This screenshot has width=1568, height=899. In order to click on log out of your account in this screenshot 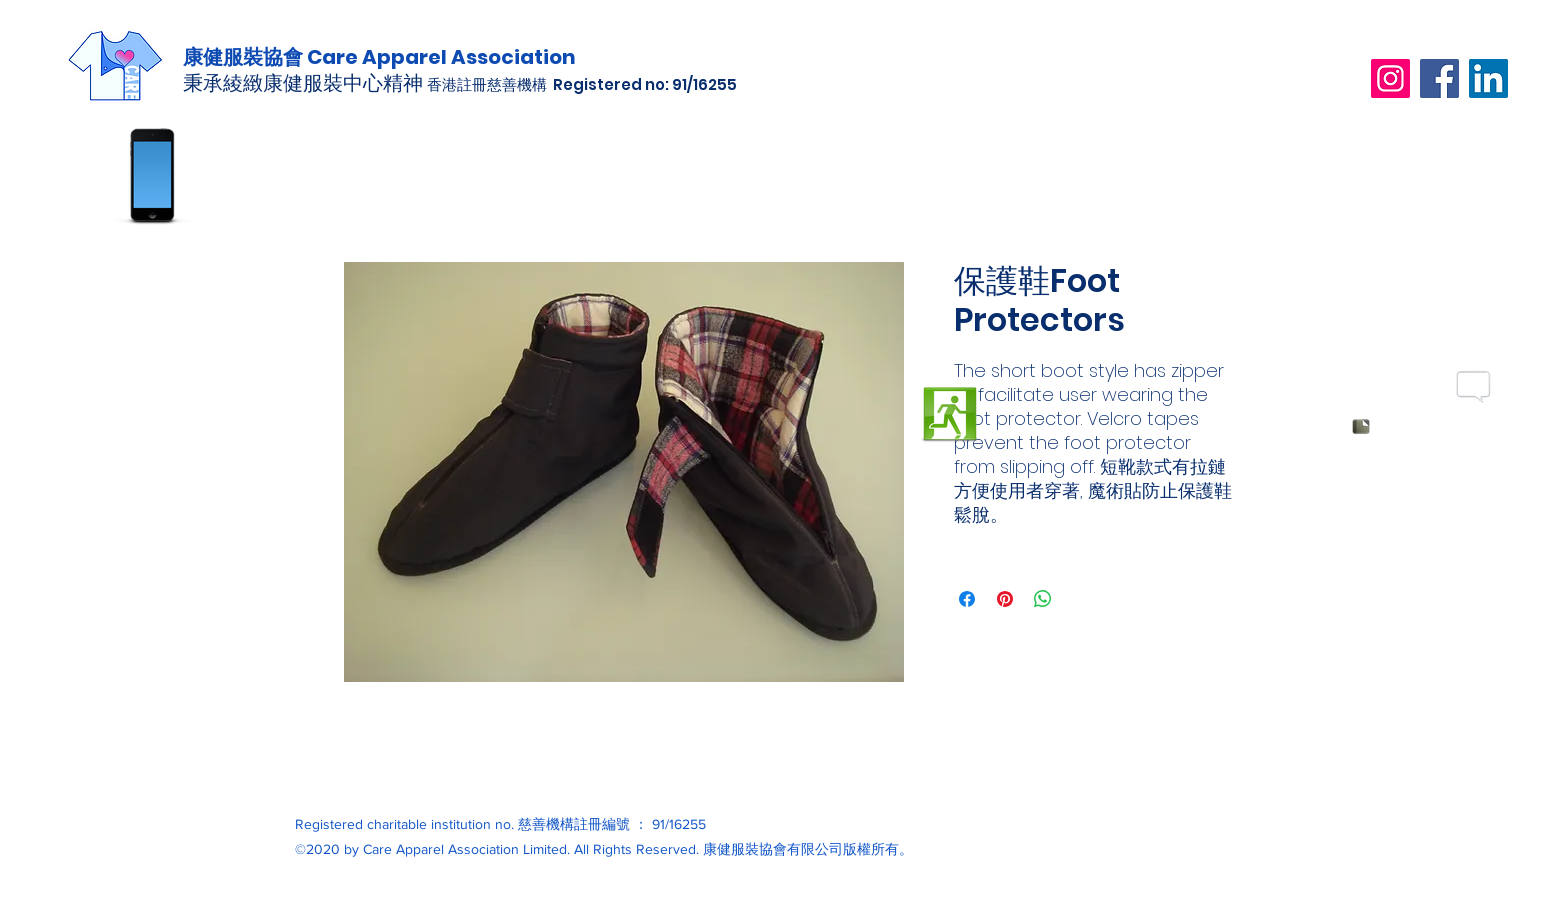, I will do `click(950, 415)`.